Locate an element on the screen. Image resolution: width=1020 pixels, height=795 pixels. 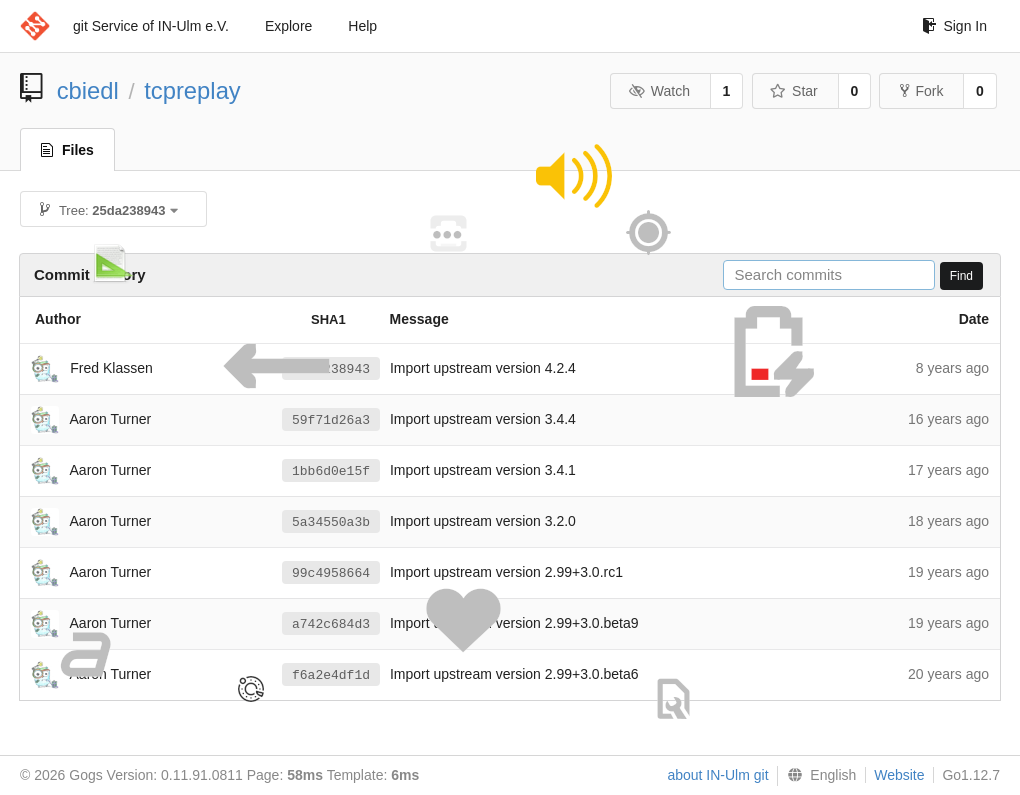
mark item as favorite is located at coordinates (463, 620).